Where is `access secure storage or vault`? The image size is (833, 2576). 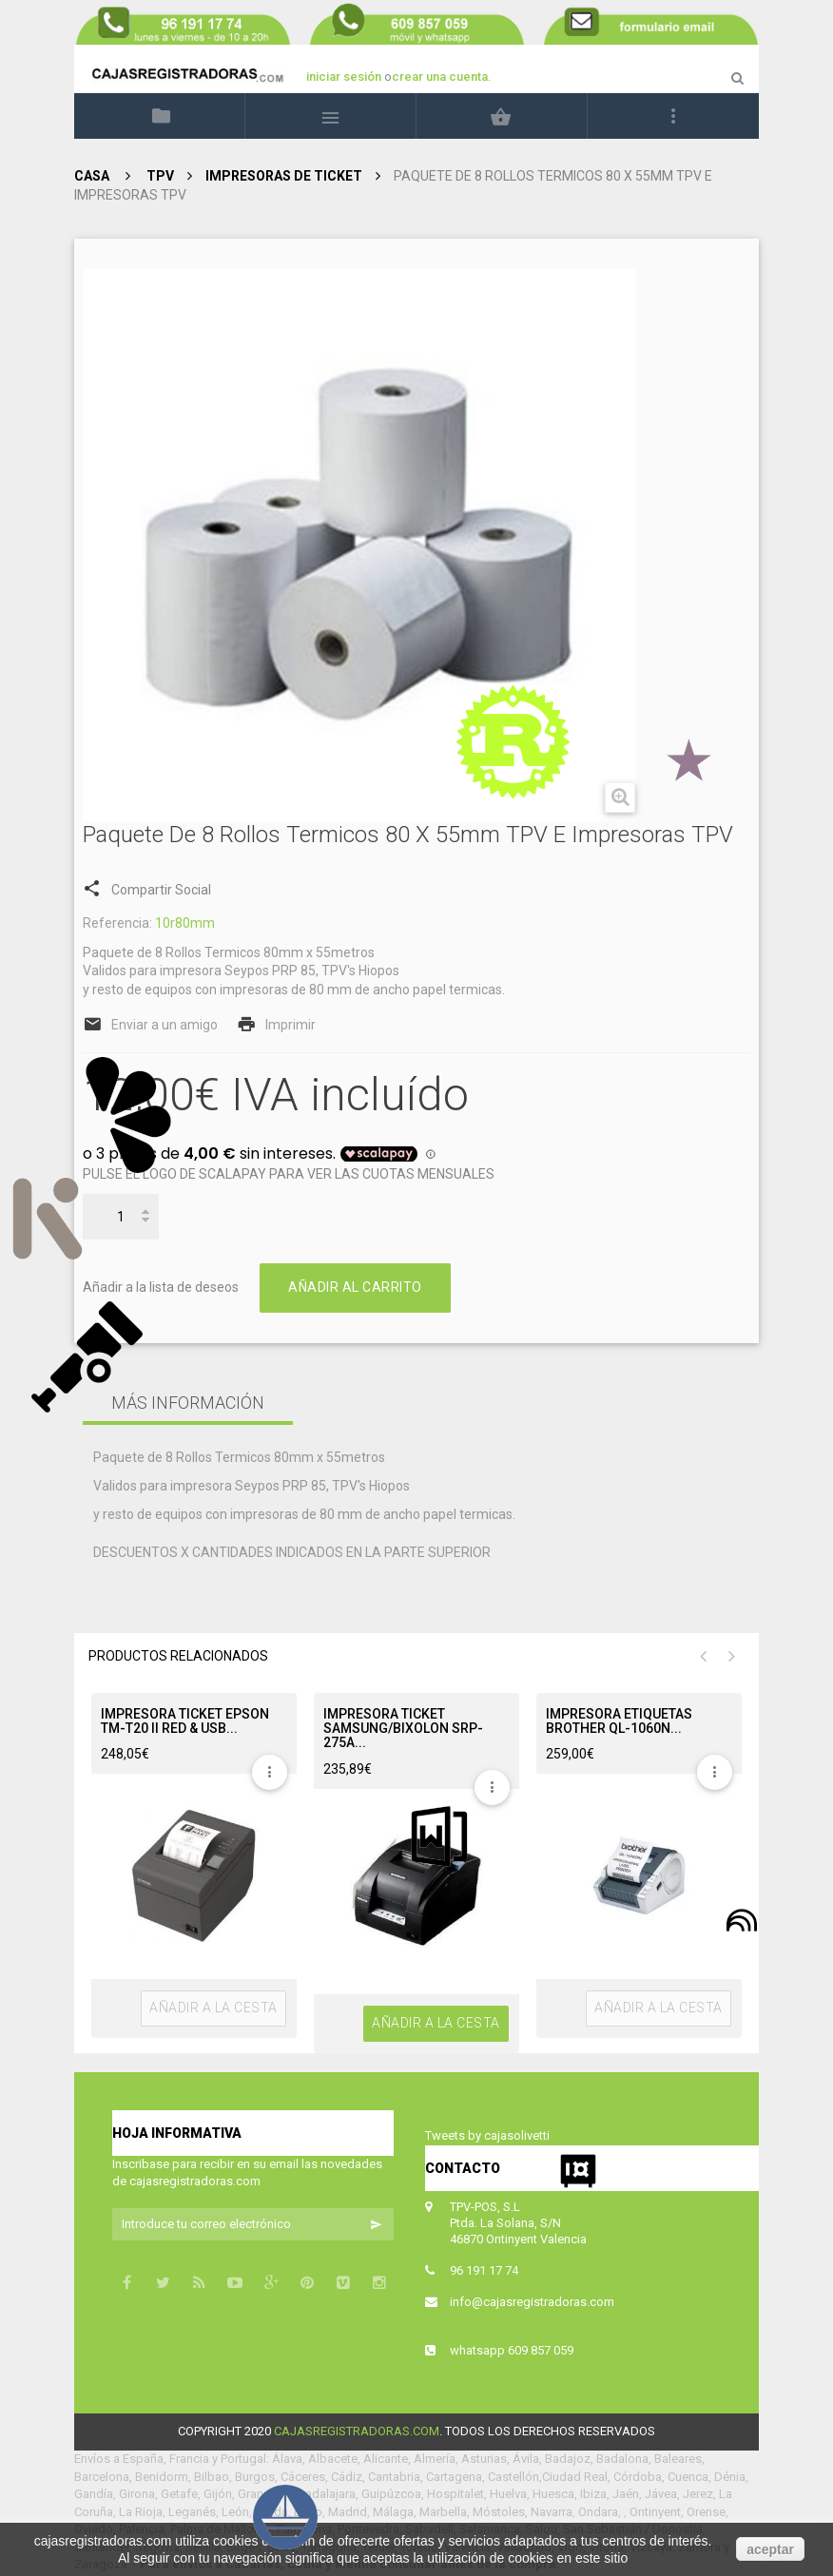
access secure storage or vault is located at coordinates (578, 2170).